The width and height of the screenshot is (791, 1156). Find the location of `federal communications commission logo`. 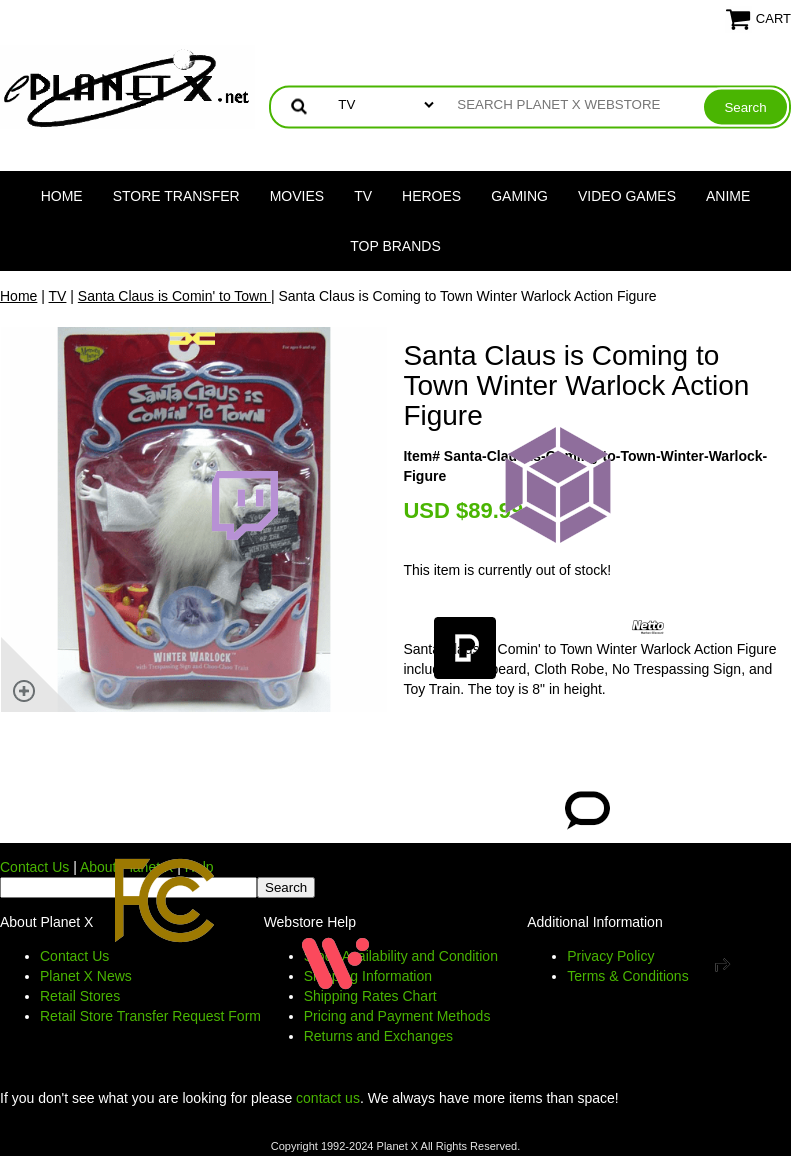

federal communications commission logo is located at coordinates (164, 900).